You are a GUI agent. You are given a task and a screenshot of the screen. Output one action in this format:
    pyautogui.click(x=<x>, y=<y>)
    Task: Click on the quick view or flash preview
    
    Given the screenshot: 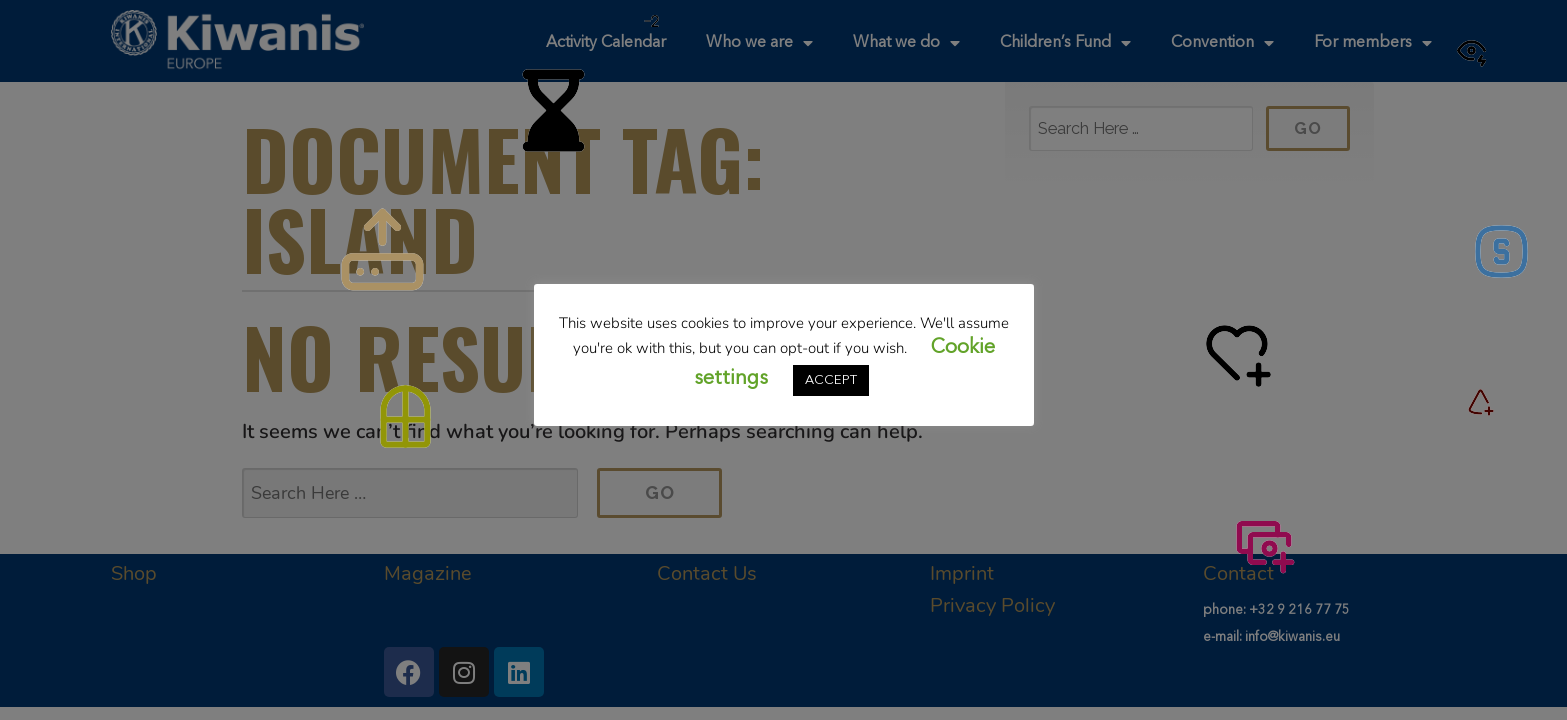 What is the action you would take?
    pyautogui.click(x=1471, y=50)
    